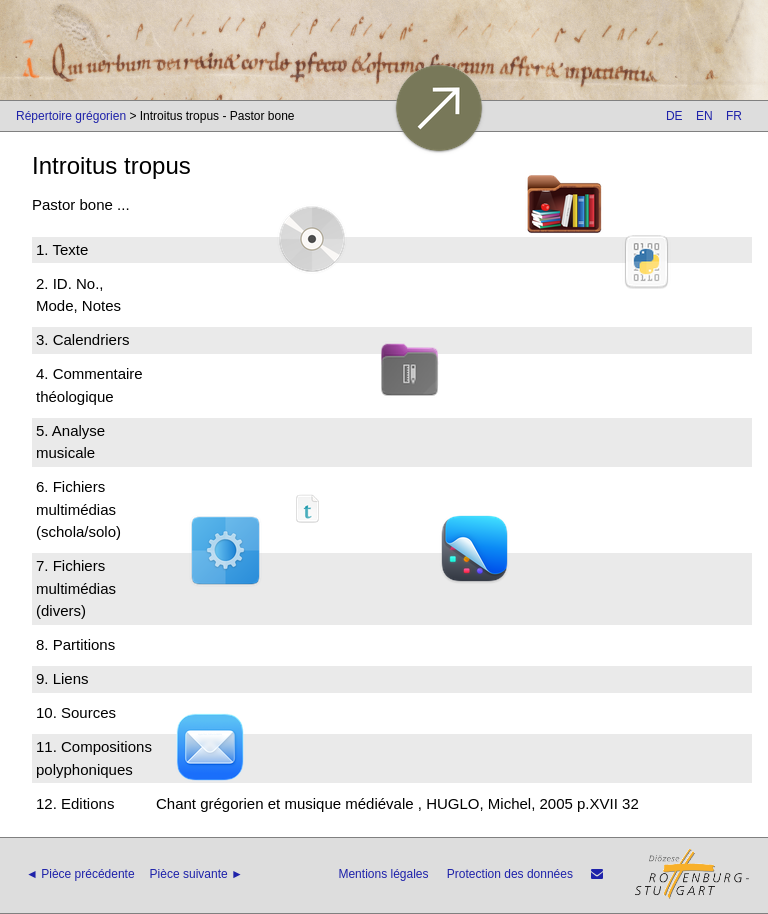  What do you see at coordinates (409, 369) in the screenshot?
I see `access your templates folder` at bounding box center [409, 369].